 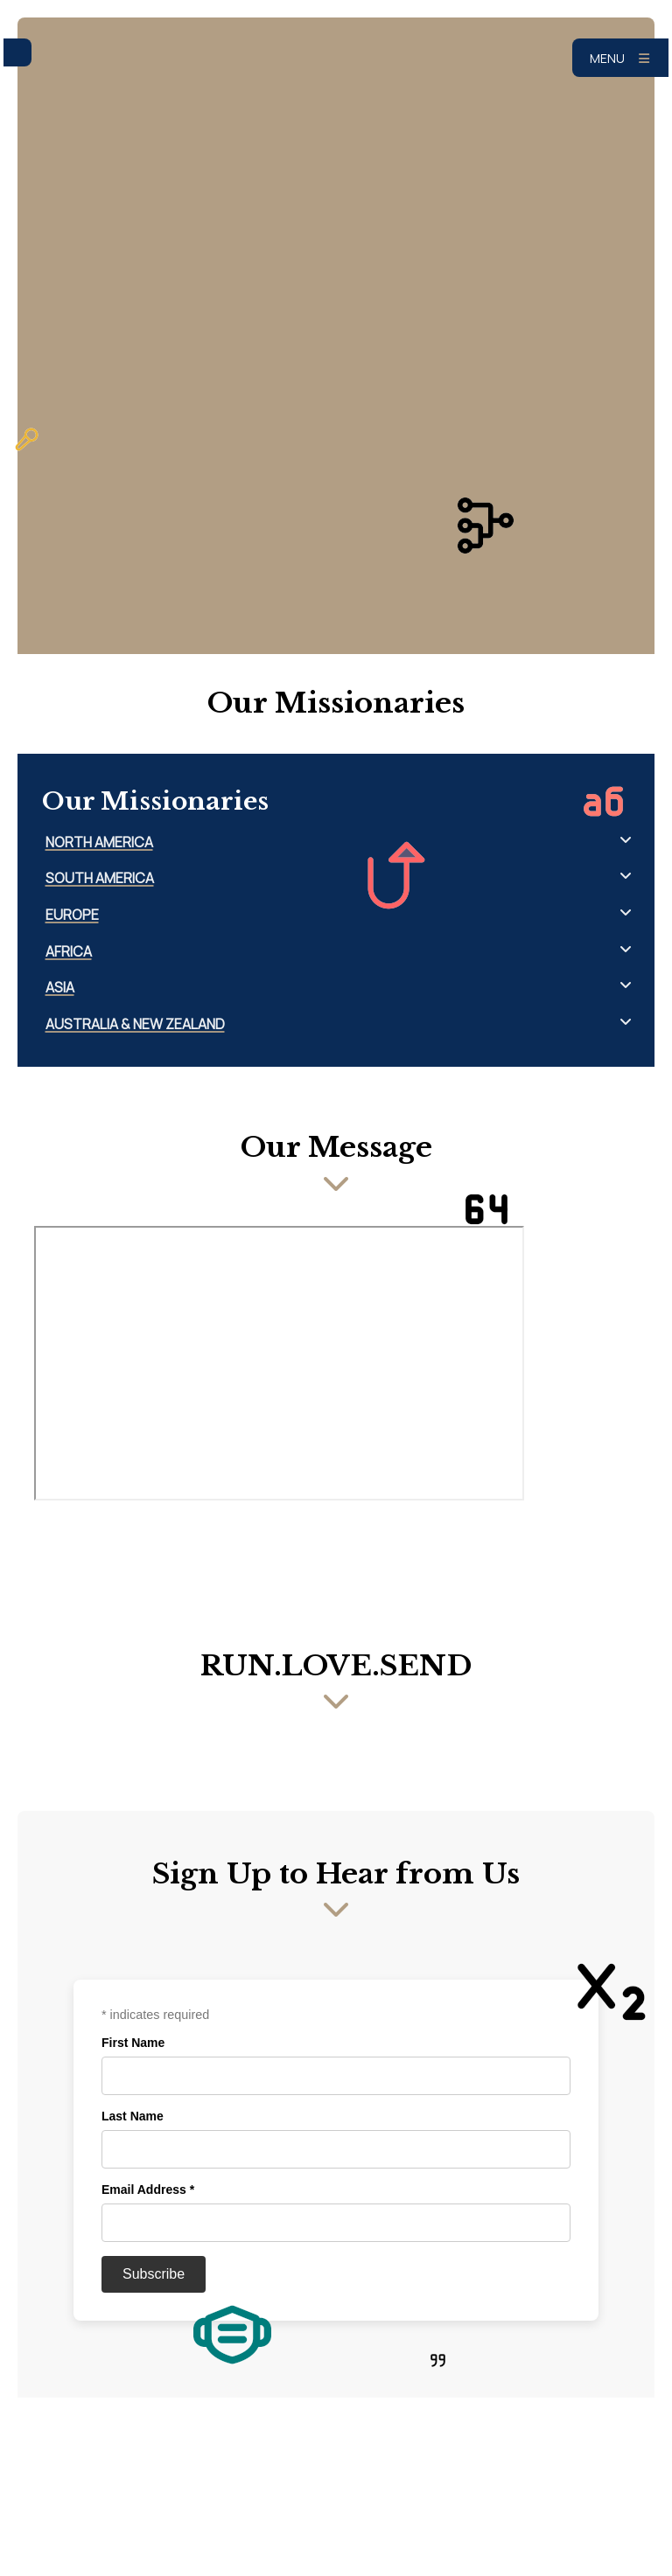 What do you see at coordinates (394, 875) in the screenshot?
I see `redo or repeat the last action` at bounding box center [394, 875].